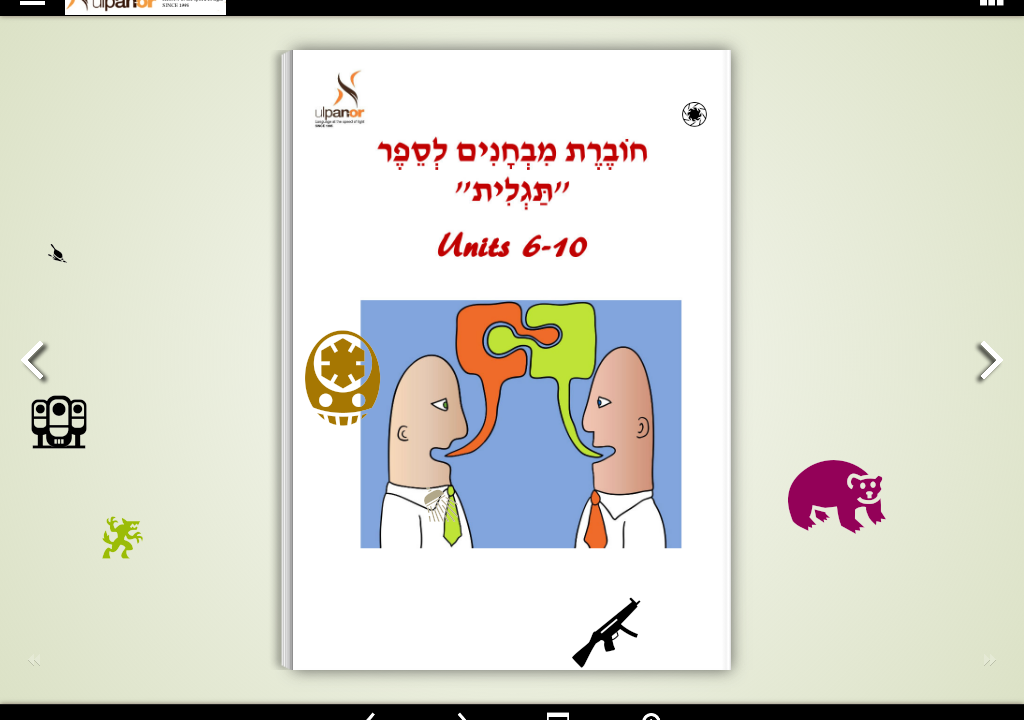  Describe the element at coordinates (59, 422) in the screenshot. I see `select your squad or team roster` at that location.